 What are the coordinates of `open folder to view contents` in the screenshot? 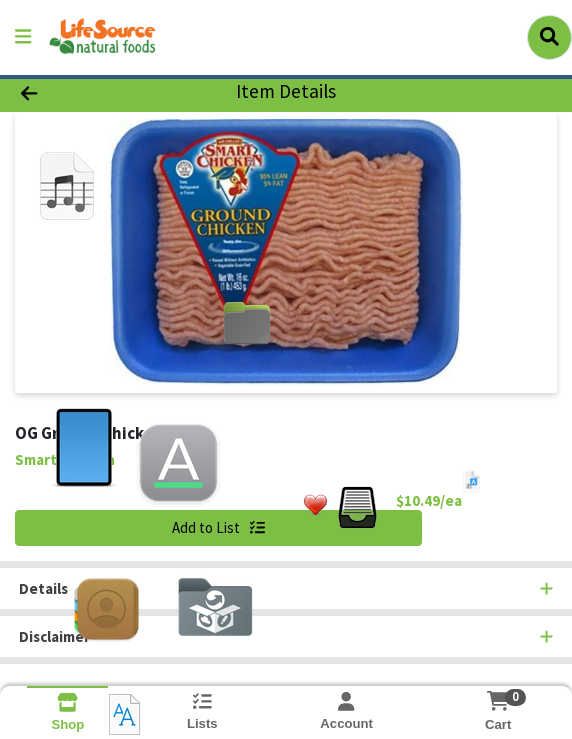 It's located at (247, 323).